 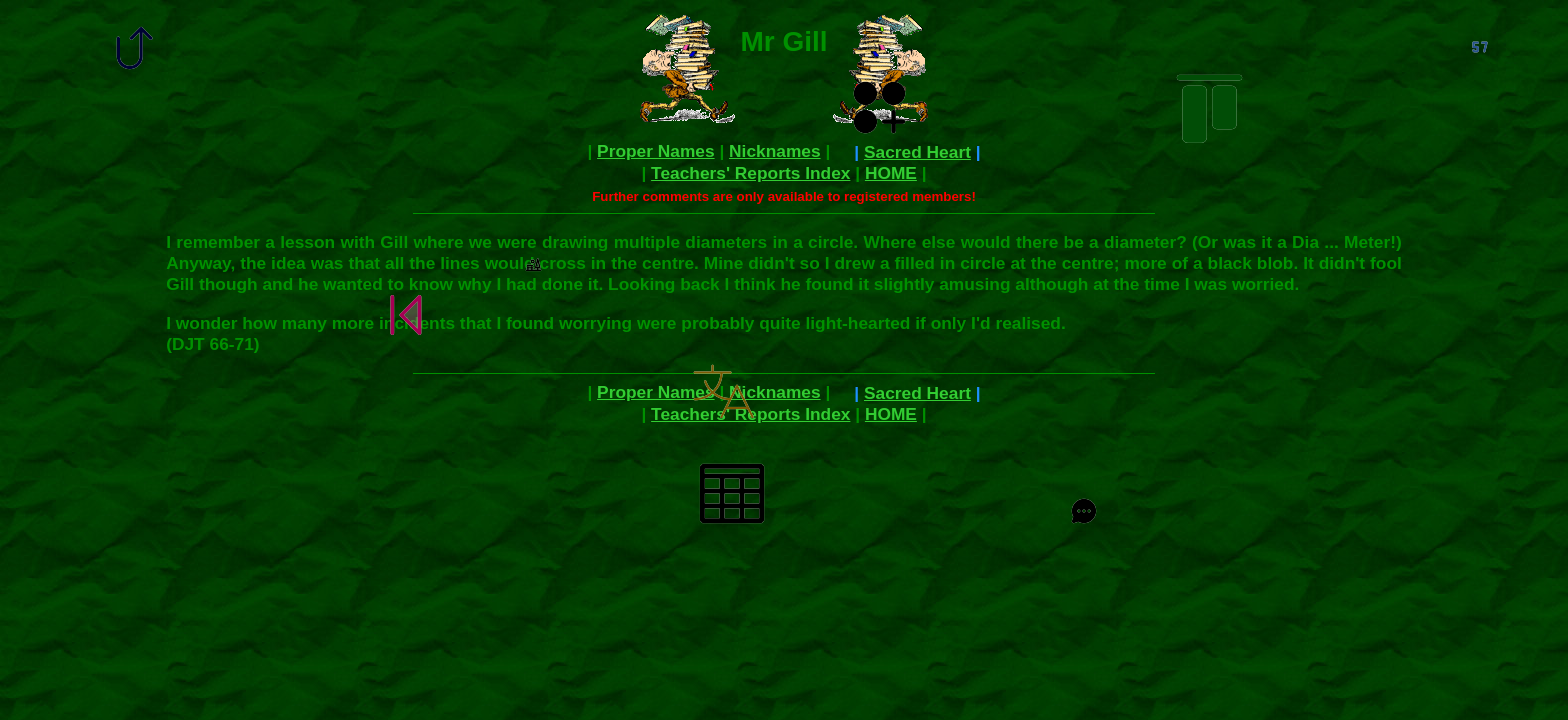 What do you see at coordinates (734, 493) in the screenshot?
I see `insert or view a data table` at bounding box center [734, 493].